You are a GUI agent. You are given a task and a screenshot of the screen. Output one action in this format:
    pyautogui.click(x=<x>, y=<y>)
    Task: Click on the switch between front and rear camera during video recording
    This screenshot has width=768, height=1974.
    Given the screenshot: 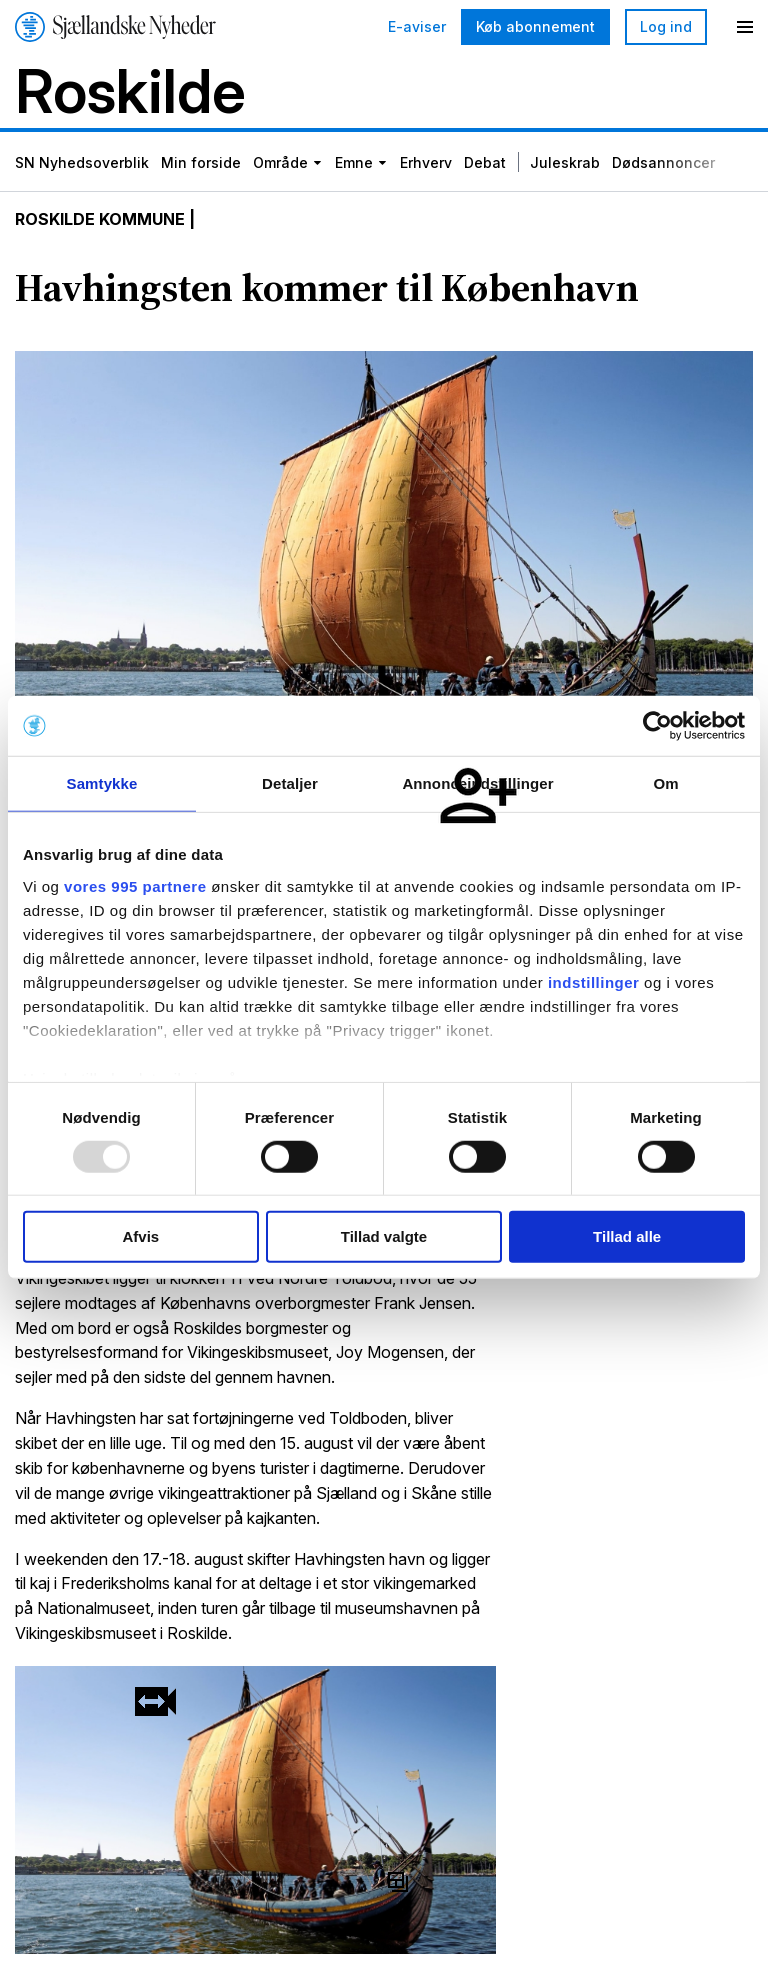 What is the action you would take?
    pyautogui.click(x=155, y=1701)
    